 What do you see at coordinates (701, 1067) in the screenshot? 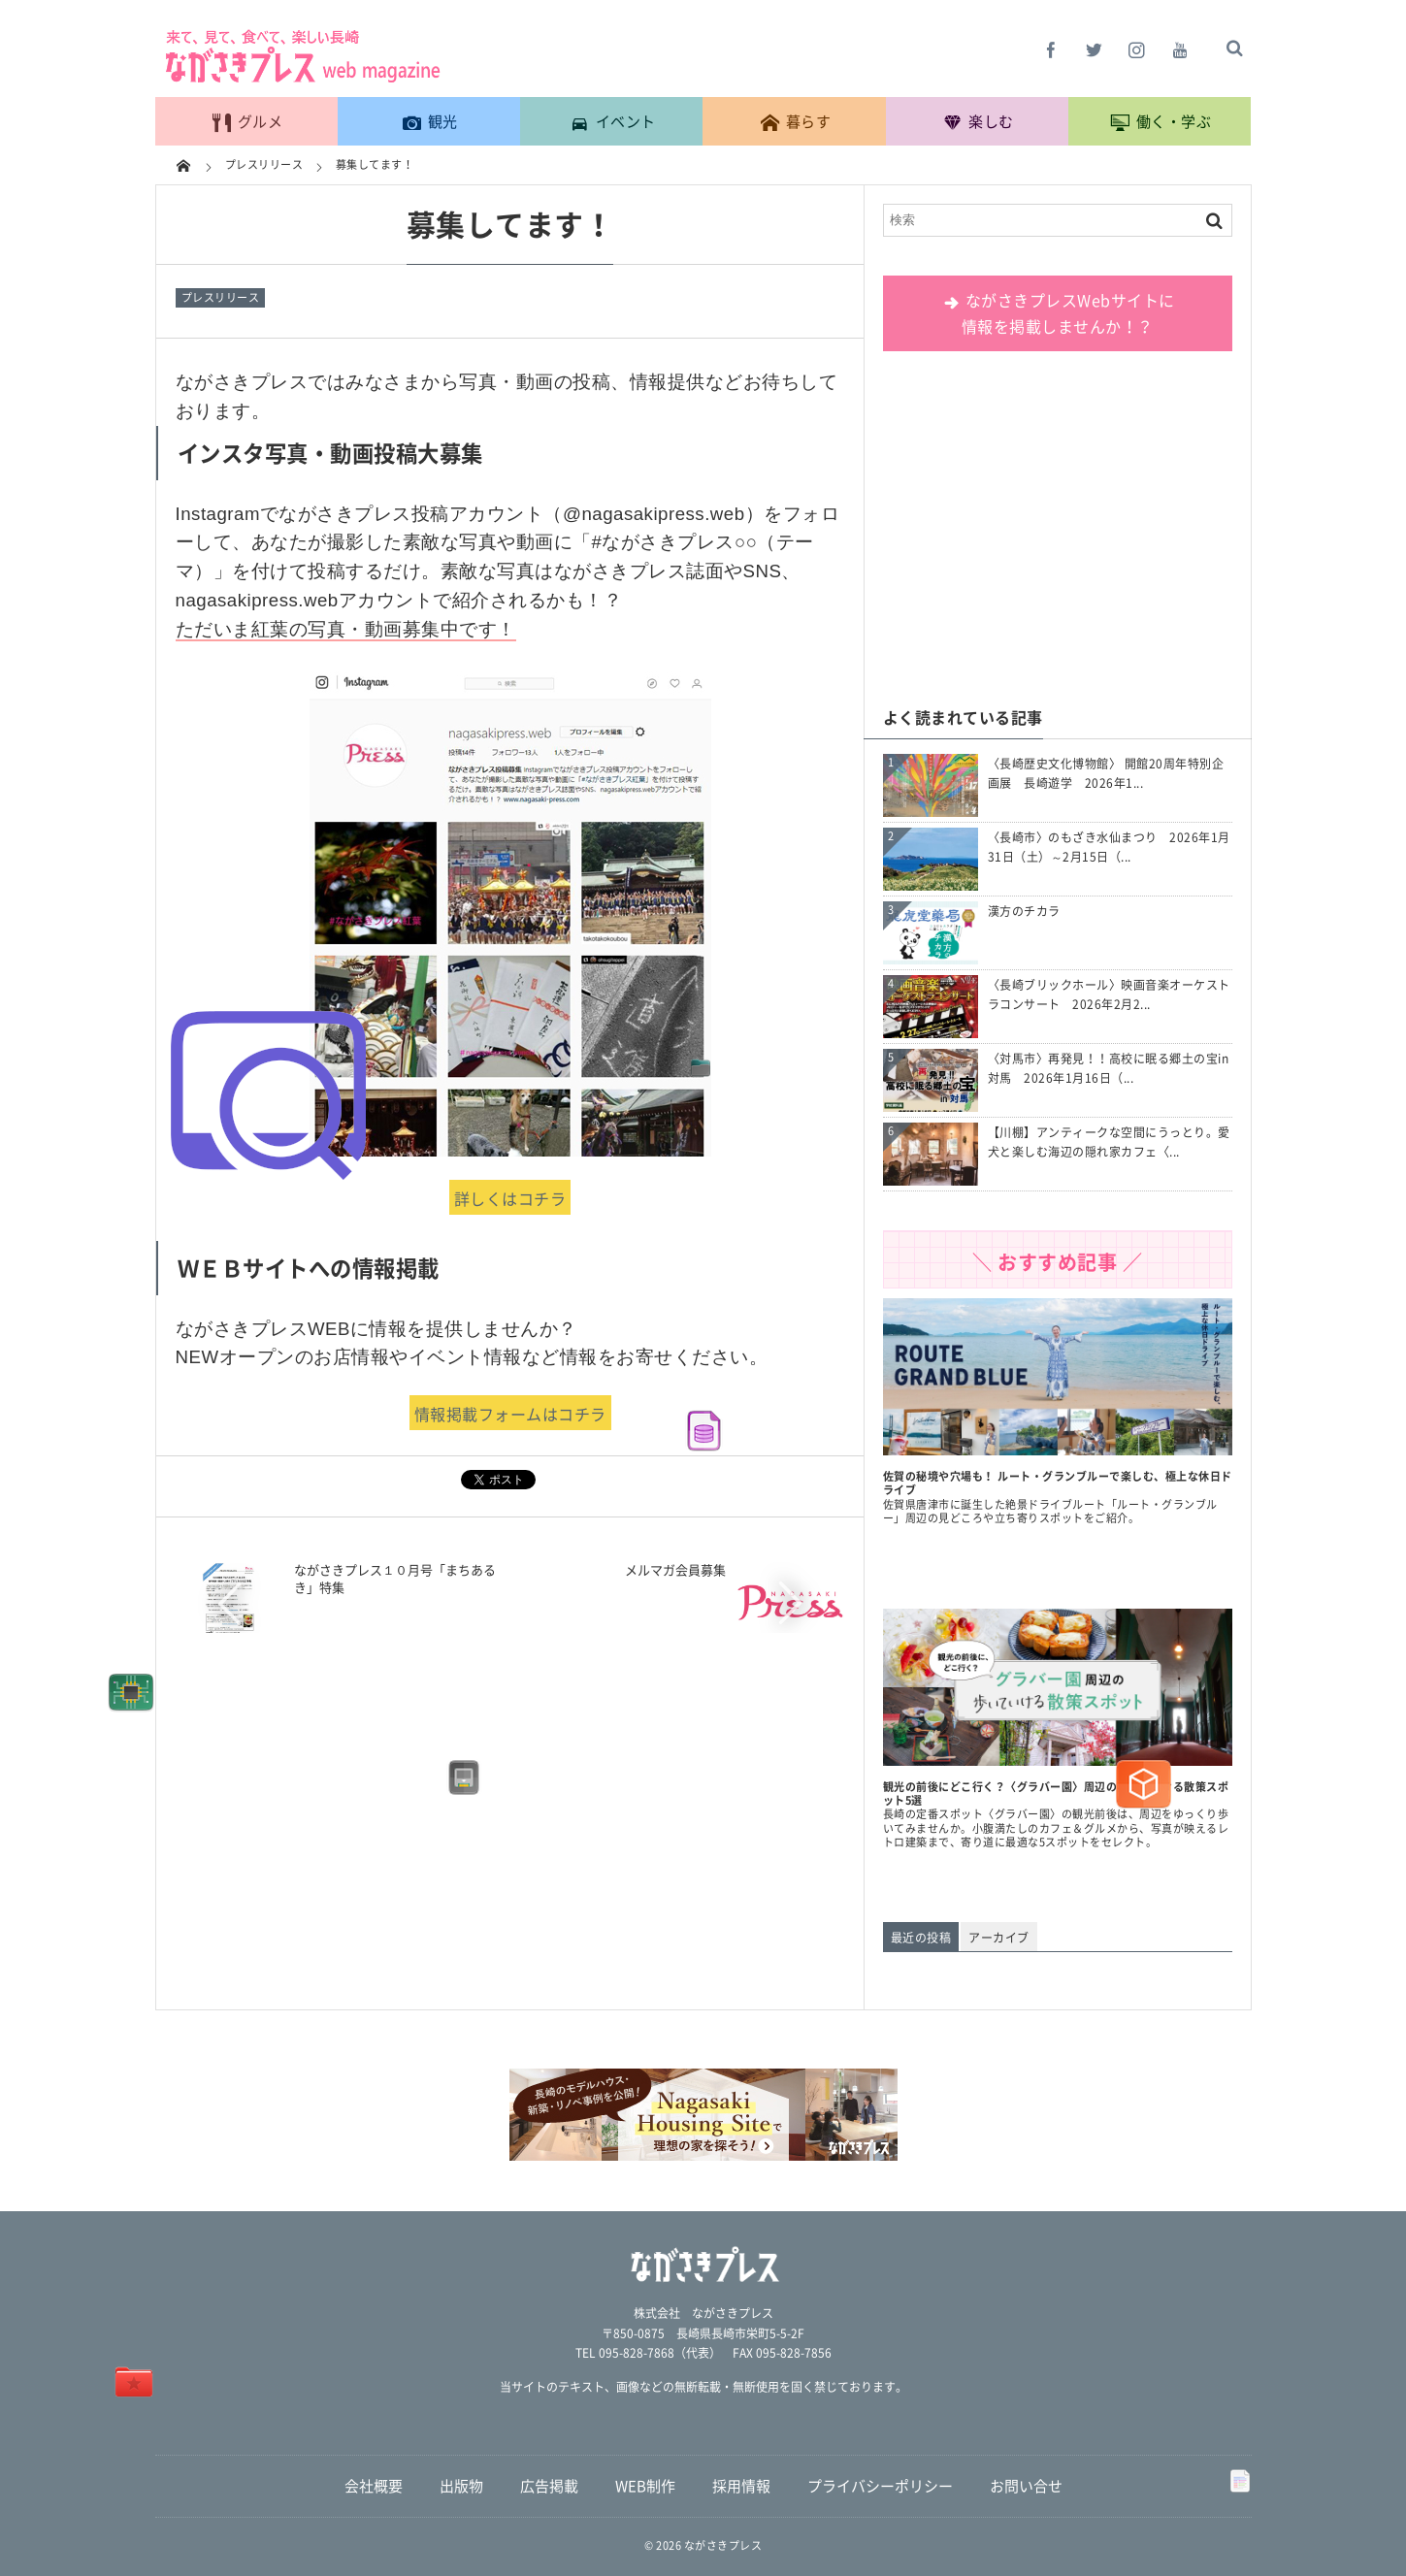
I see `indicates a valid drop target for moving files into this folder` at bounding box center [701, 1067].